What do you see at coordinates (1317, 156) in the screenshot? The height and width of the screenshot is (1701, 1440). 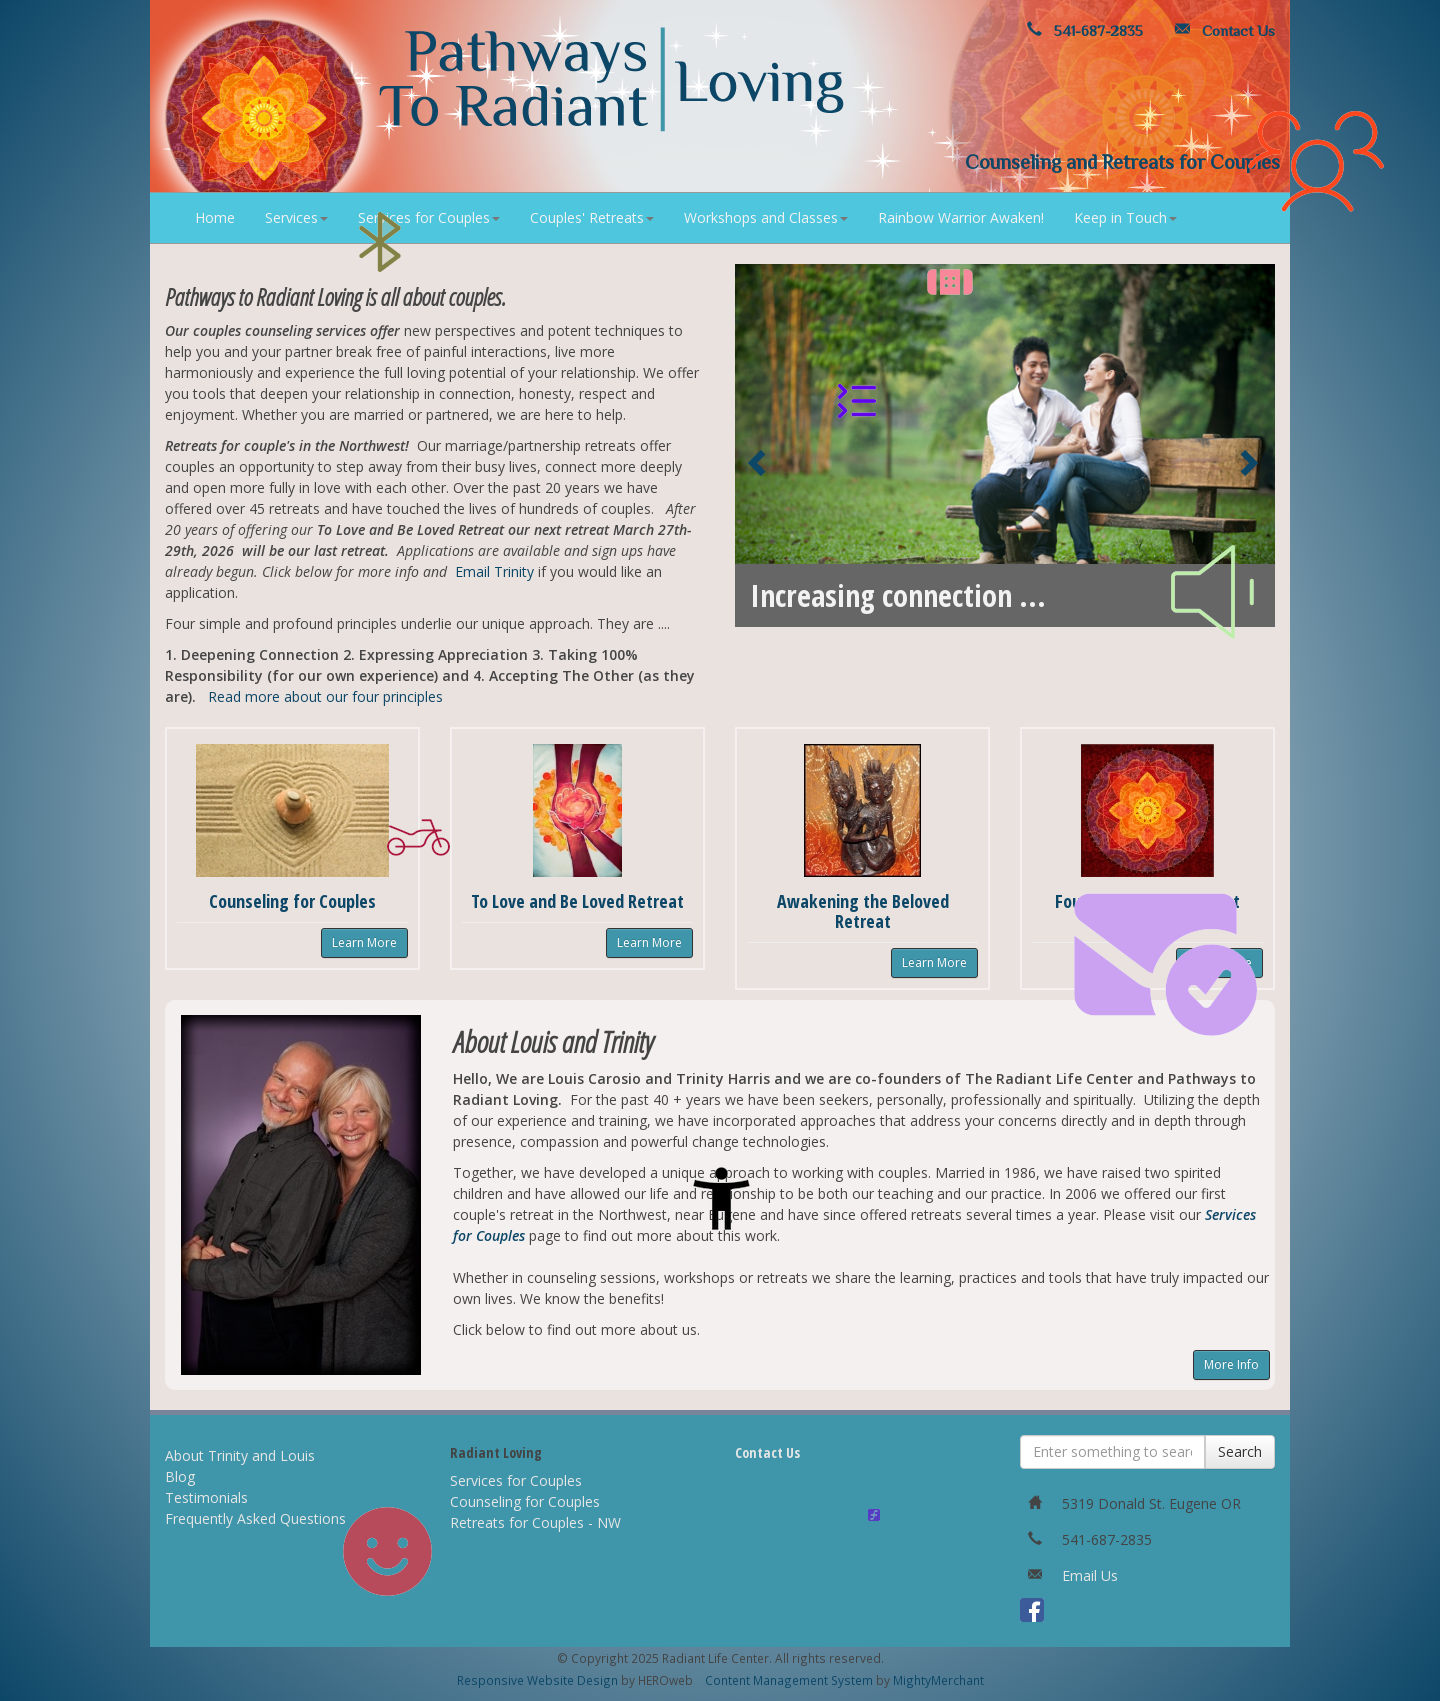 I see `view group members or team` at bounding box center [1317, 156].